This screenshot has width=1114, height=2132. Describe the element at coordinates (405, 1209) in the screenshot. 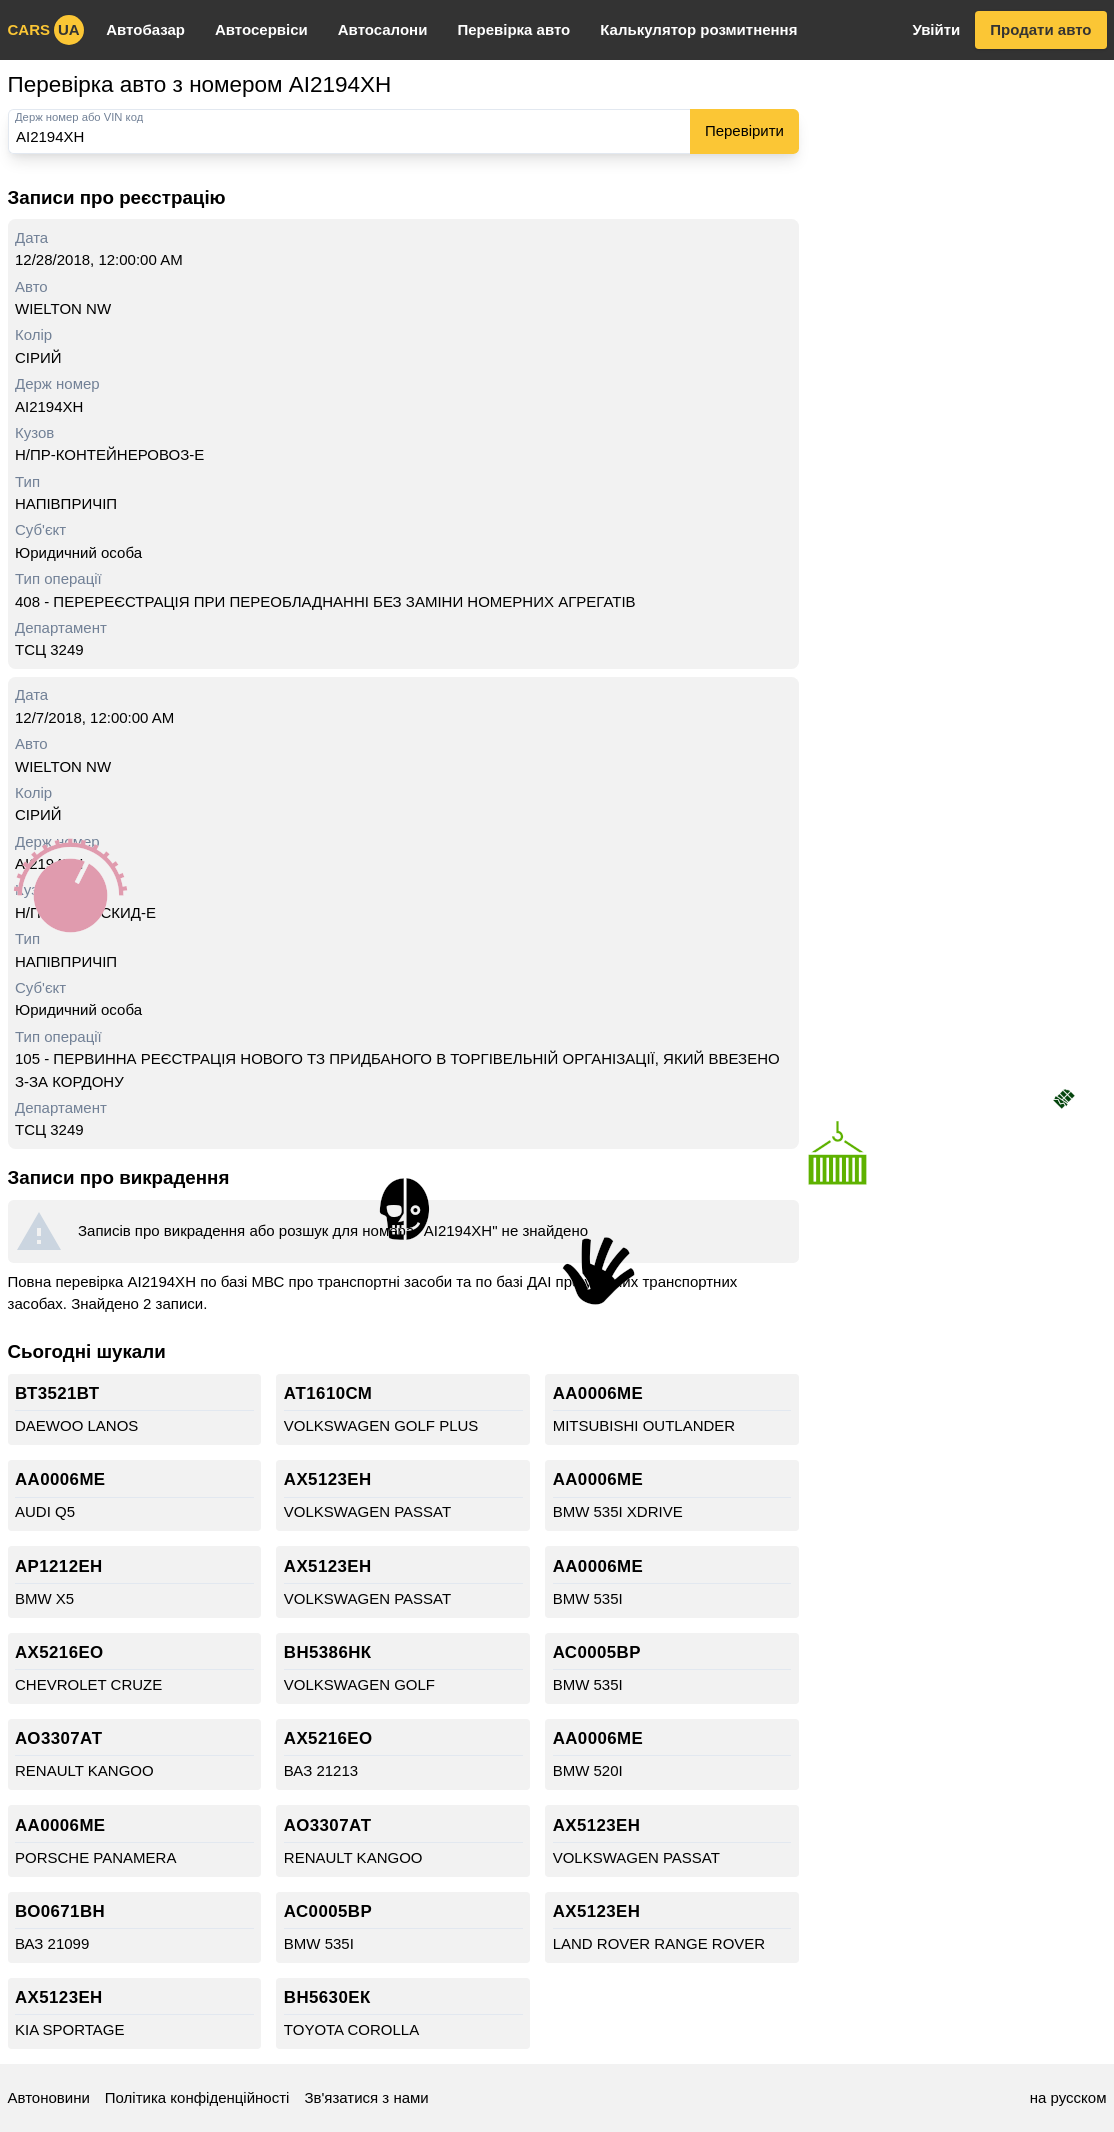

I see `indicates a character at critically low health` at that location.